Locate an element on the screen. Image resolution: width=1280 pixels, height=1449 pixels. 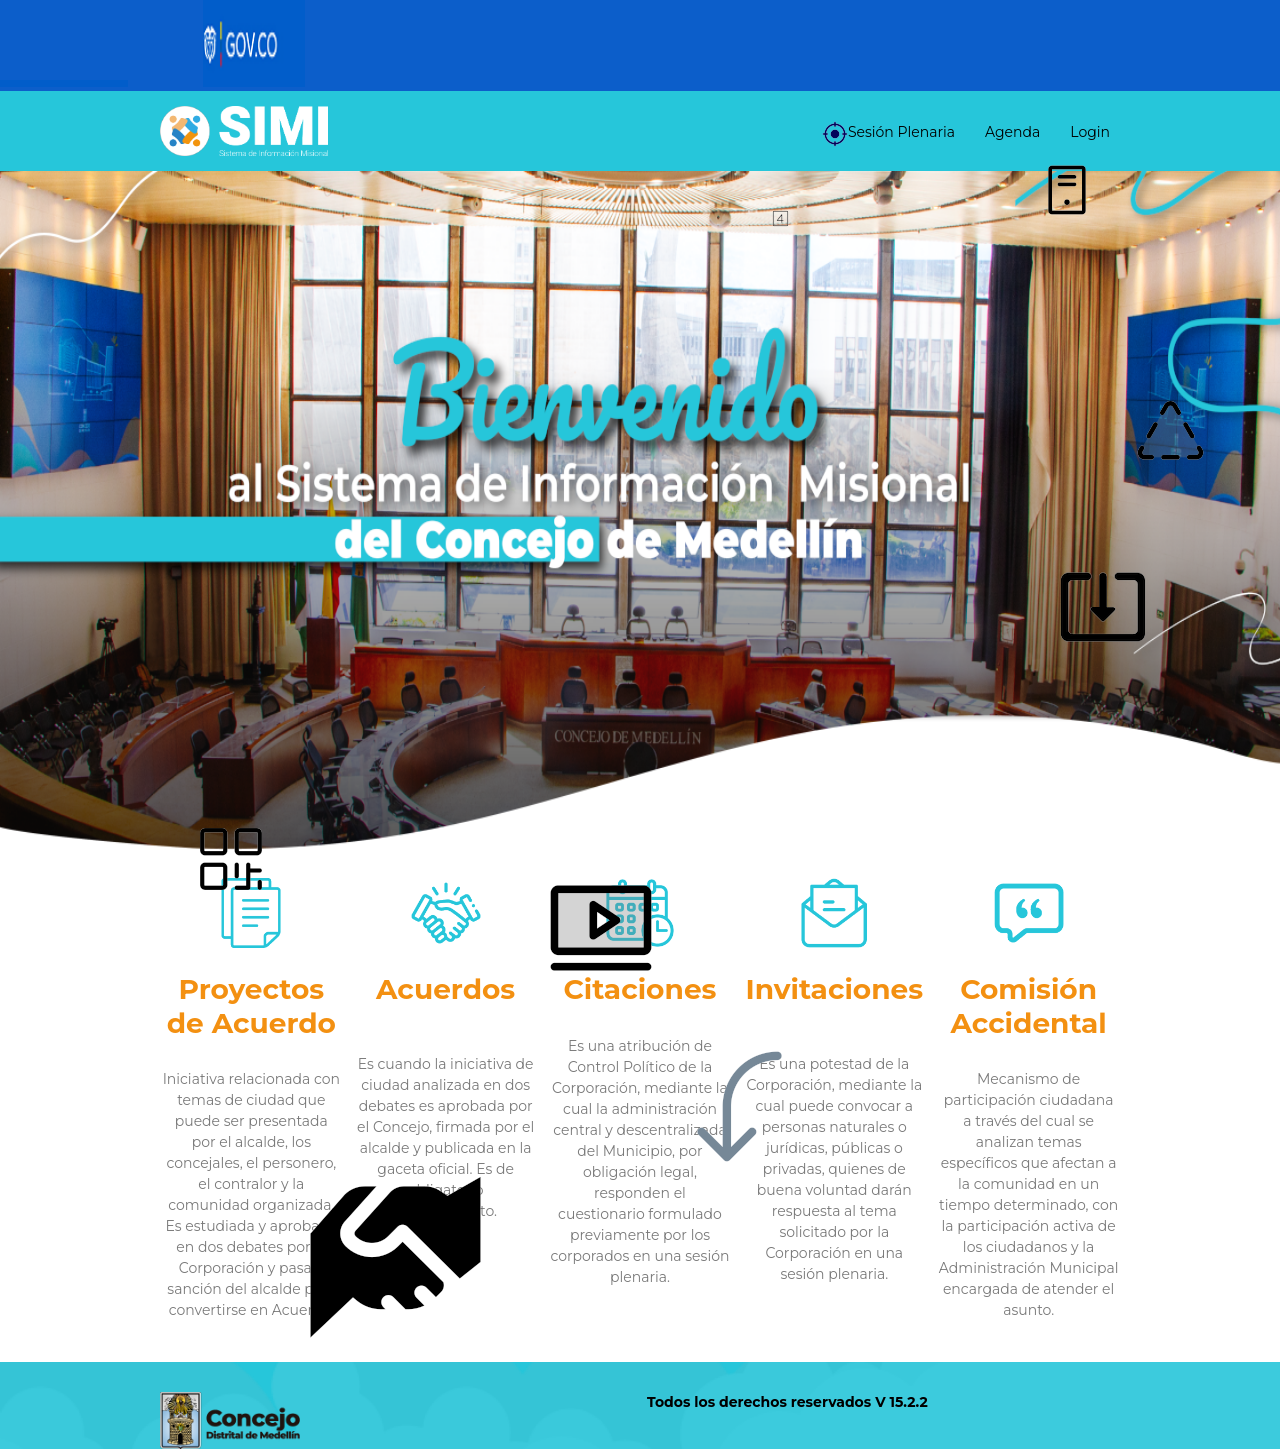
play or watch a video is located at coordinates (601, 928).